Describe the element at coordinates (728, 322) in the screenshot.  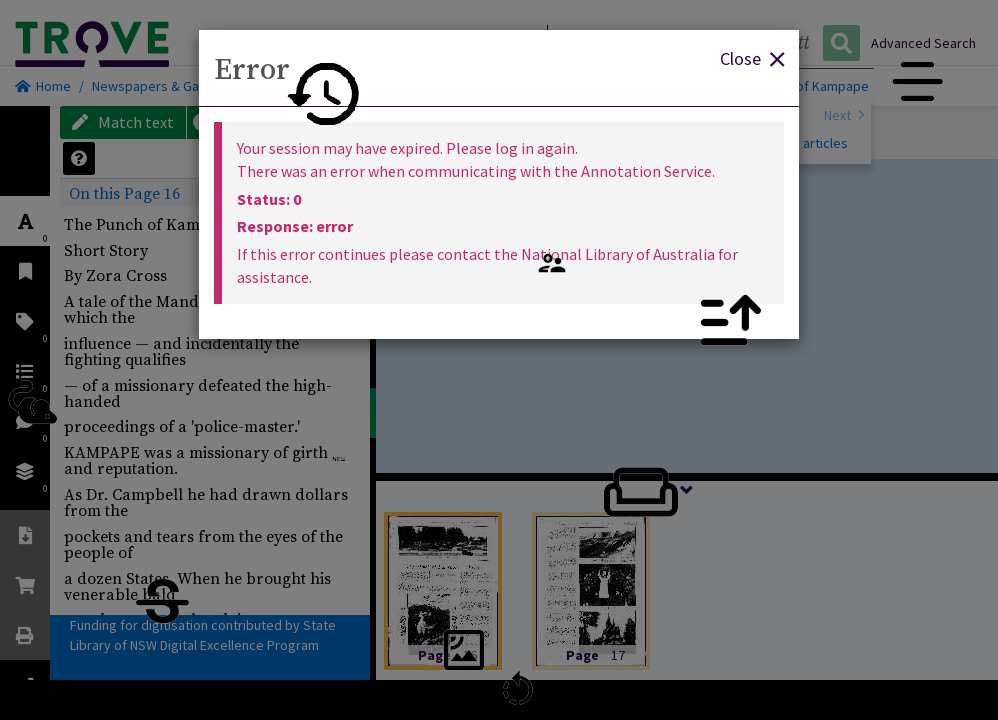
I see `sort items in descending order` at that location.